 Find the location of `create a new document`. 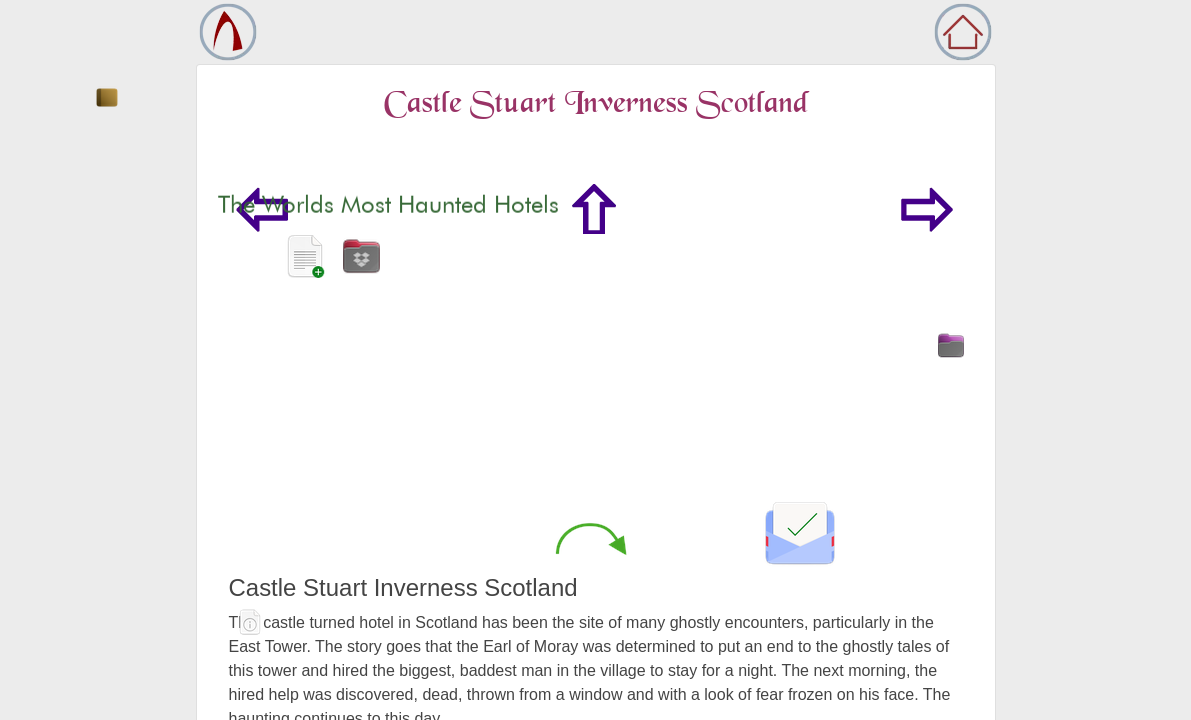

create a new document is located at coordinates (305, 256).